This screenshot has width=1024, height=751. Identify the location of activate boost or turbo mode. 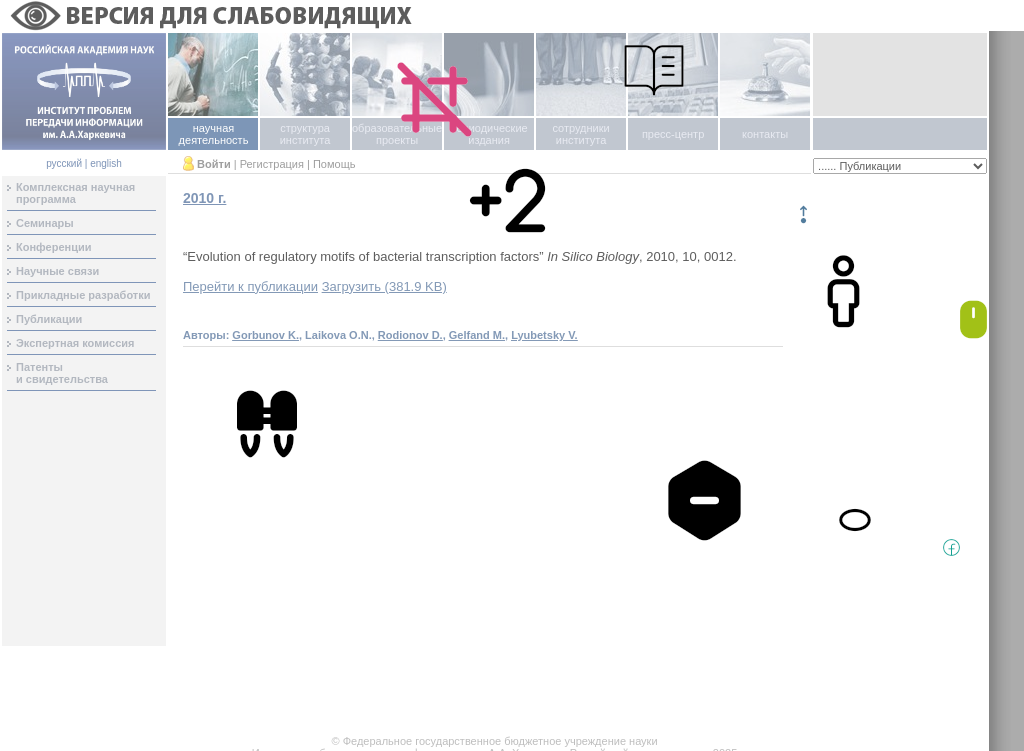
(267, 424).